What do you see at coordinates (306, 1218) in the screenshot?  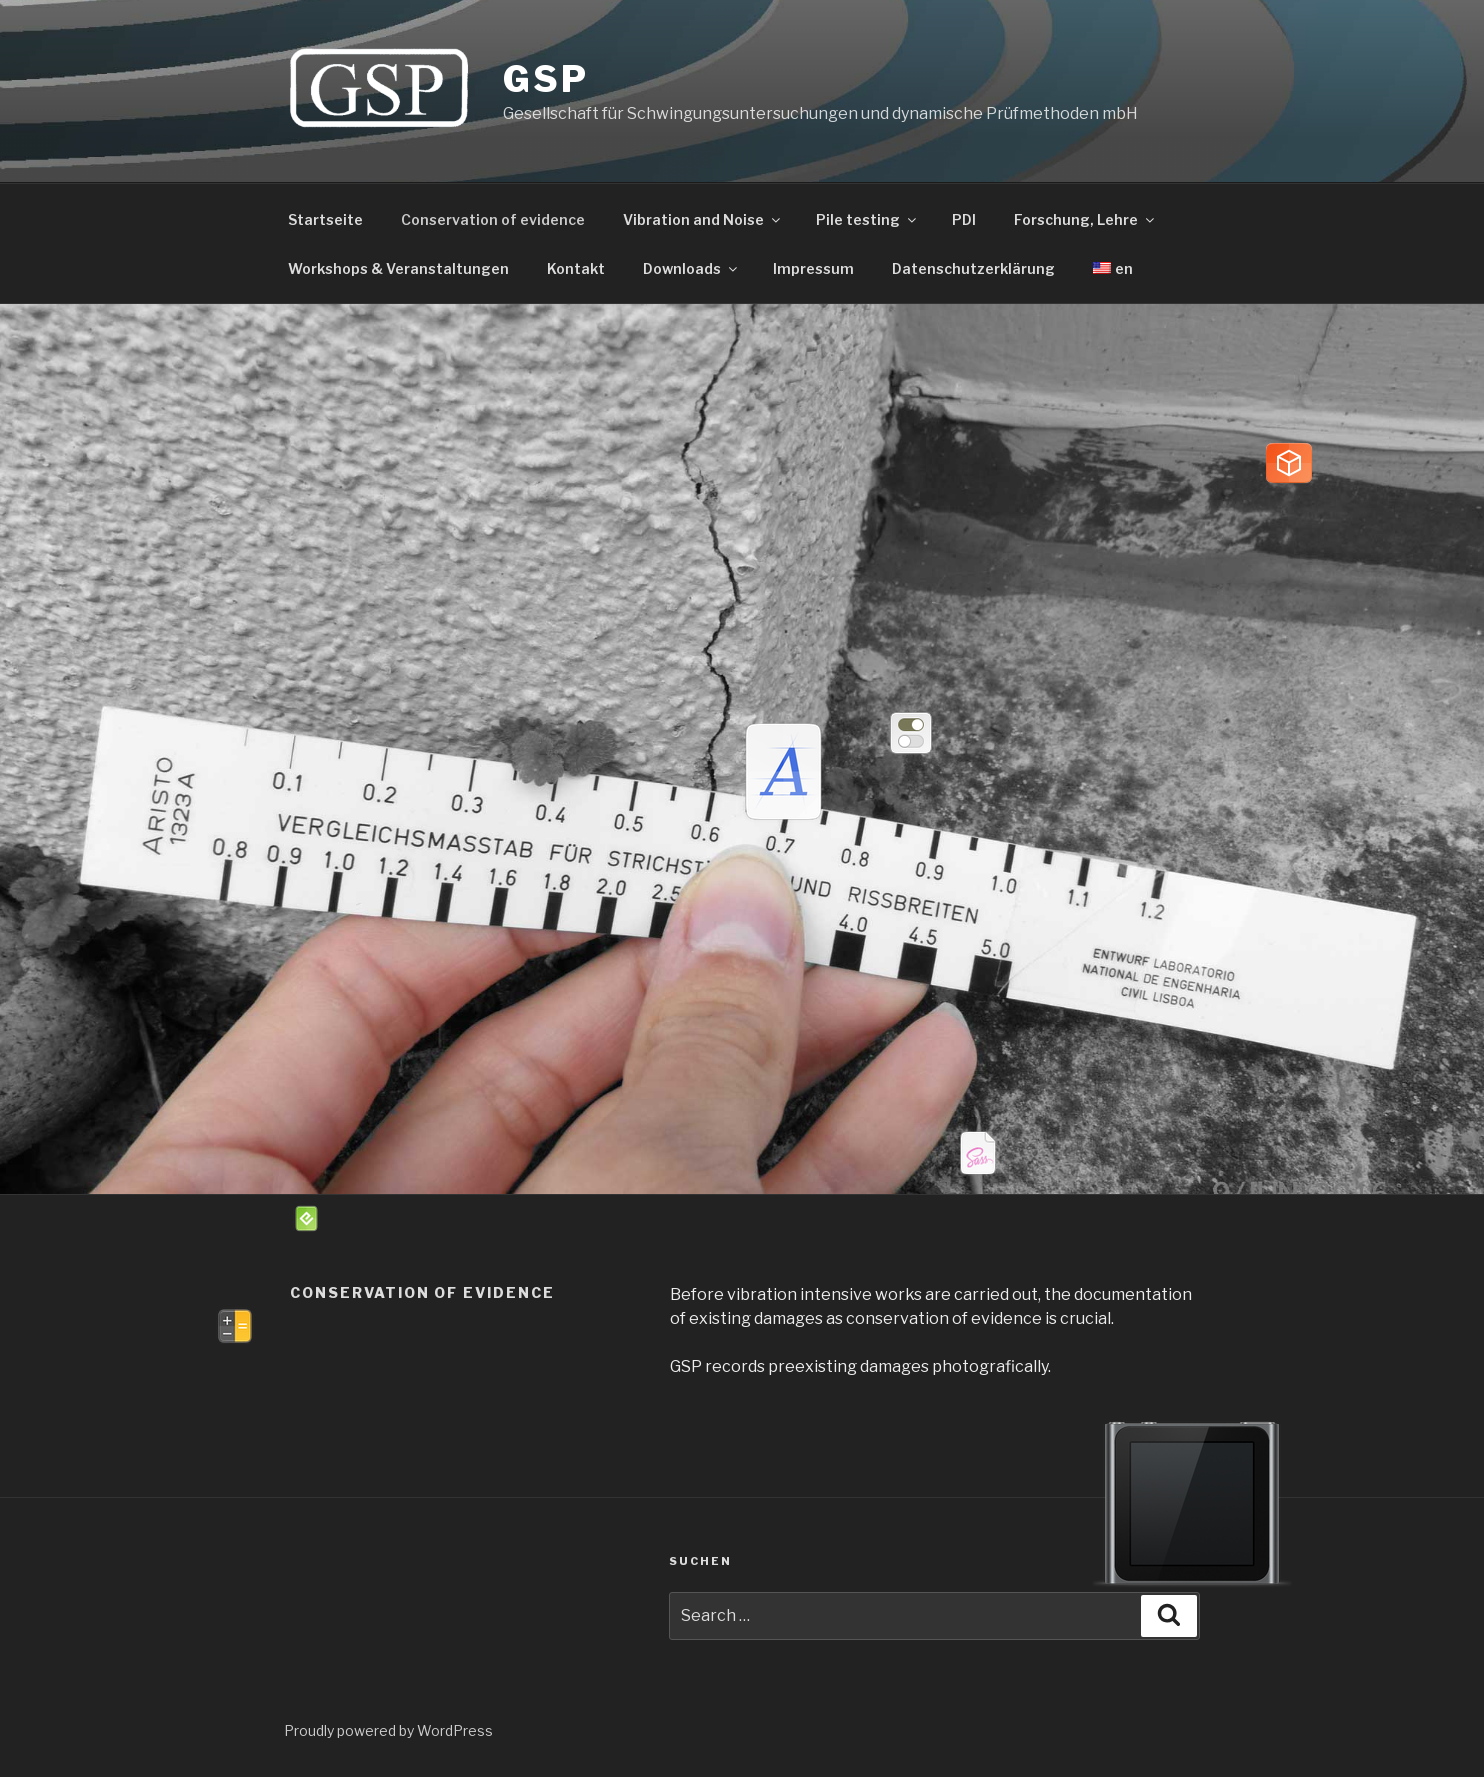 I see `an epub ebook file` at bounding box center [306, 1218].